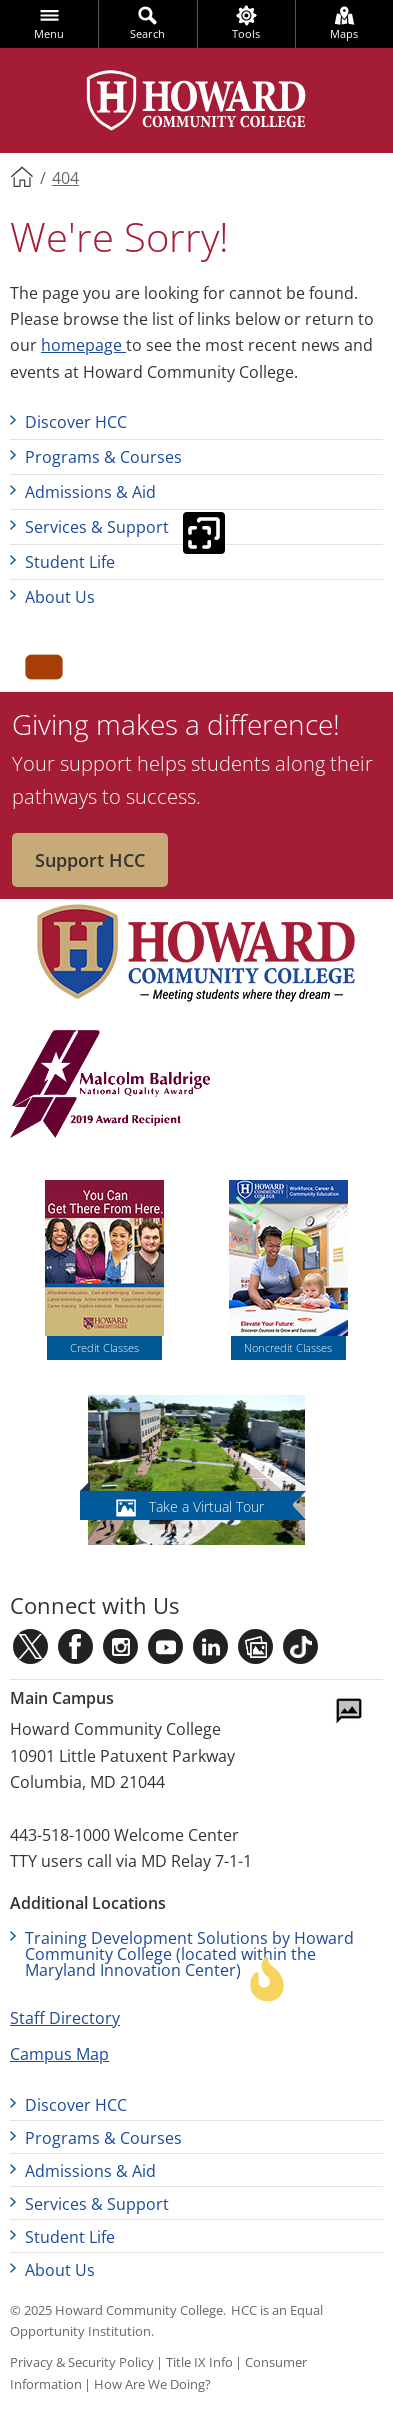  What do you see at coordinates (204, 533) in the screenshot?
I see `bring selection to front layer` at bounding box center [204, 533].